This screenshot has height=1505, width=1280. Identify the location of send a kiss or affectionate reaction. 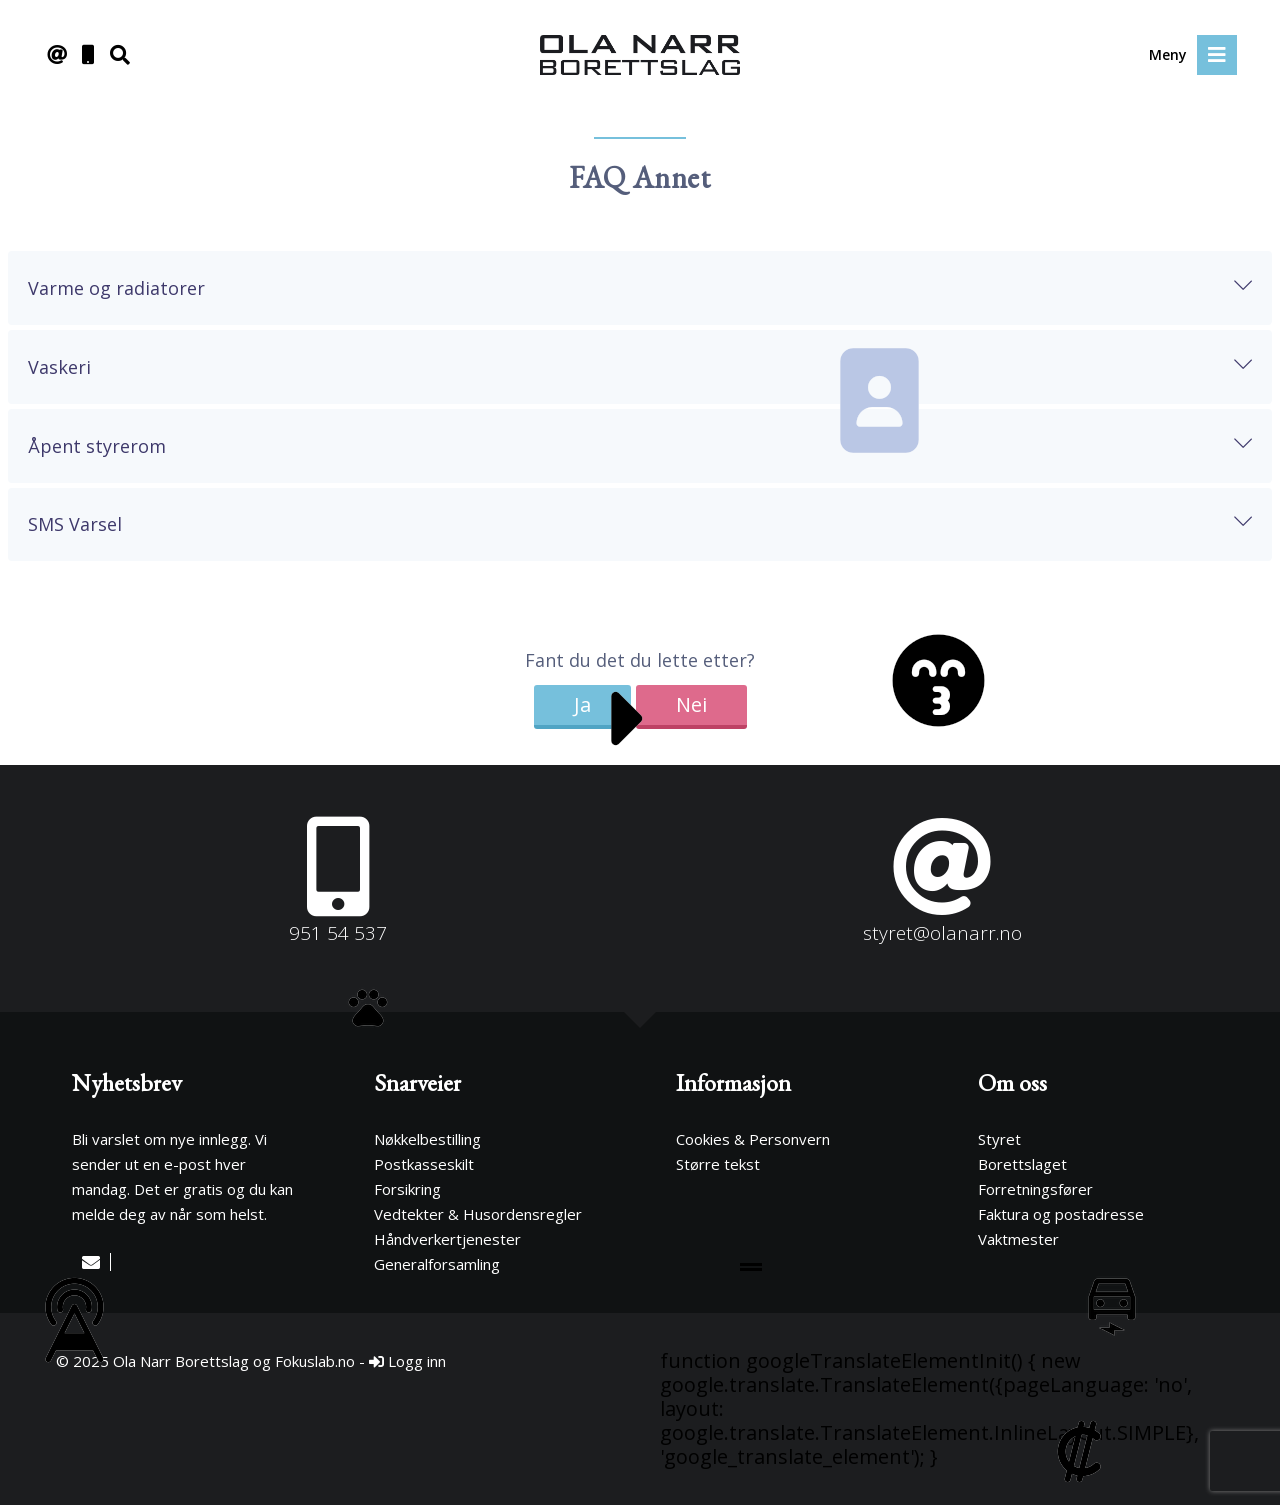
(938, 680).